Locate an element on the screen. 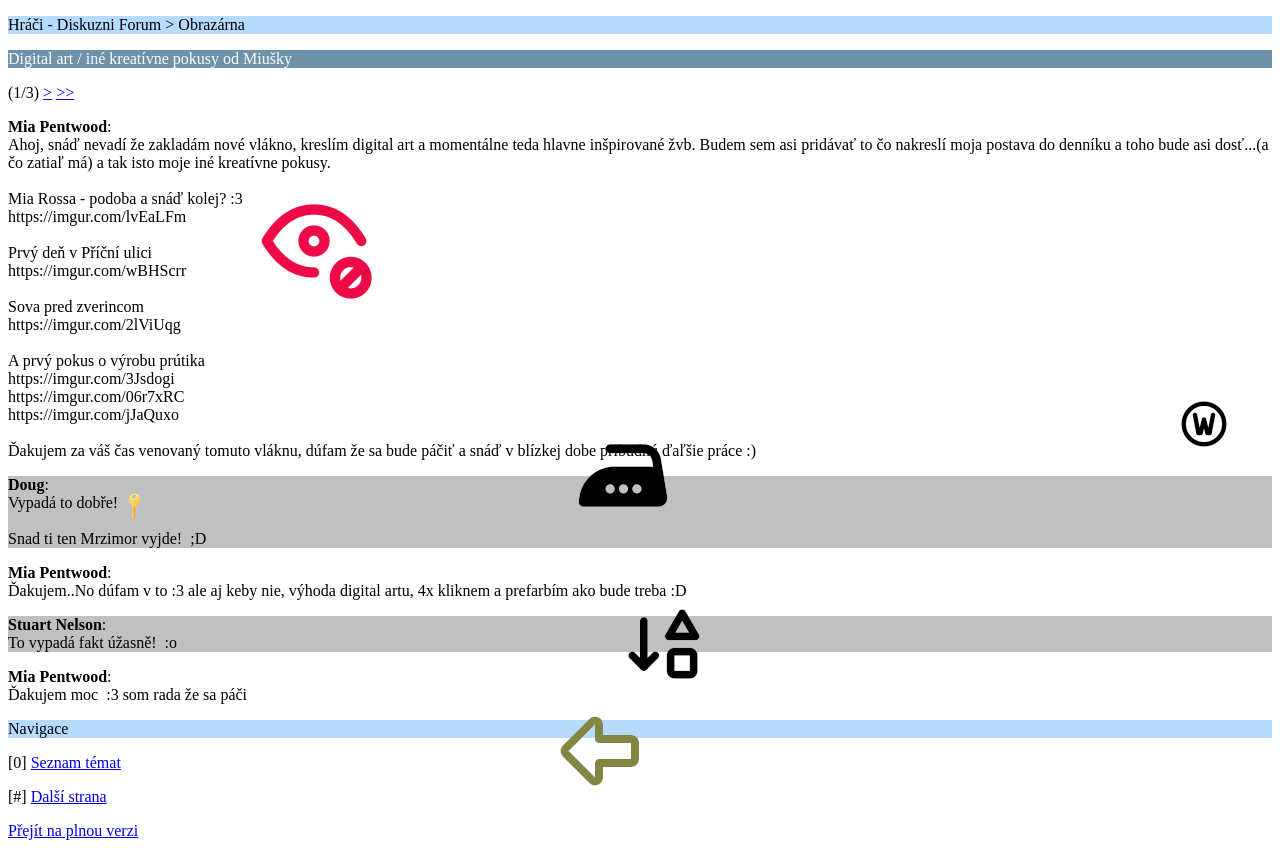 This screenshot has height=848, width=1280. laundry care symbol indicating wash dry setting is located at coordinates (1204, 424).